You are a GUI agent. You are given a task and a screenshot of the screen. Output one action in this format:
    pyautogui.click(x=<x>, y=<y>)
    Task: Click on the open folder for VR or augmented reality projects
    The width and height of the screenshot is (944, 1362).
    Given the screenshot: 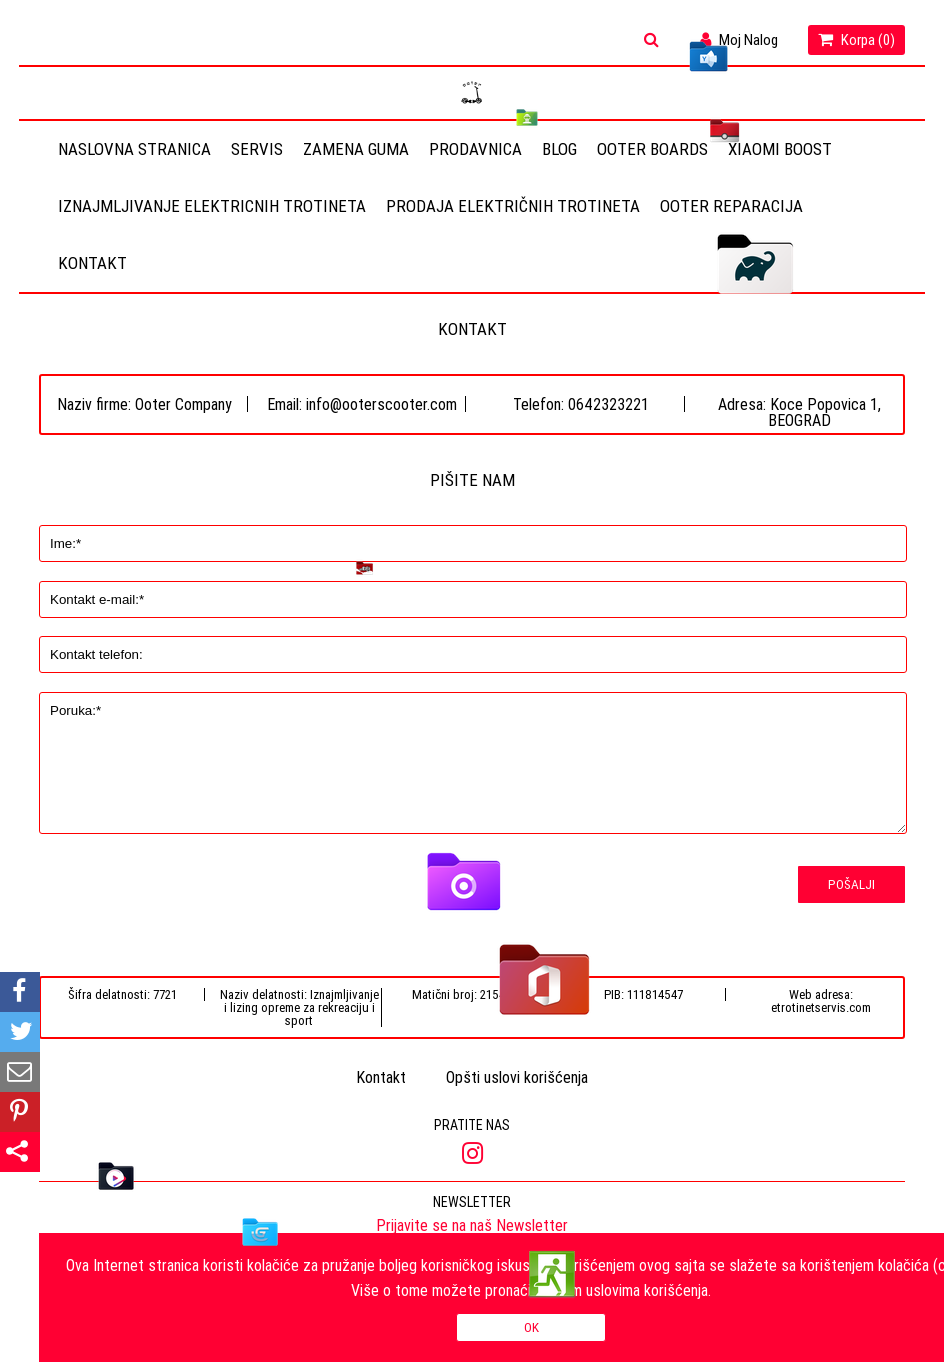 What is the action you would take?
    pyautogui.click(x=527, y=118)
    